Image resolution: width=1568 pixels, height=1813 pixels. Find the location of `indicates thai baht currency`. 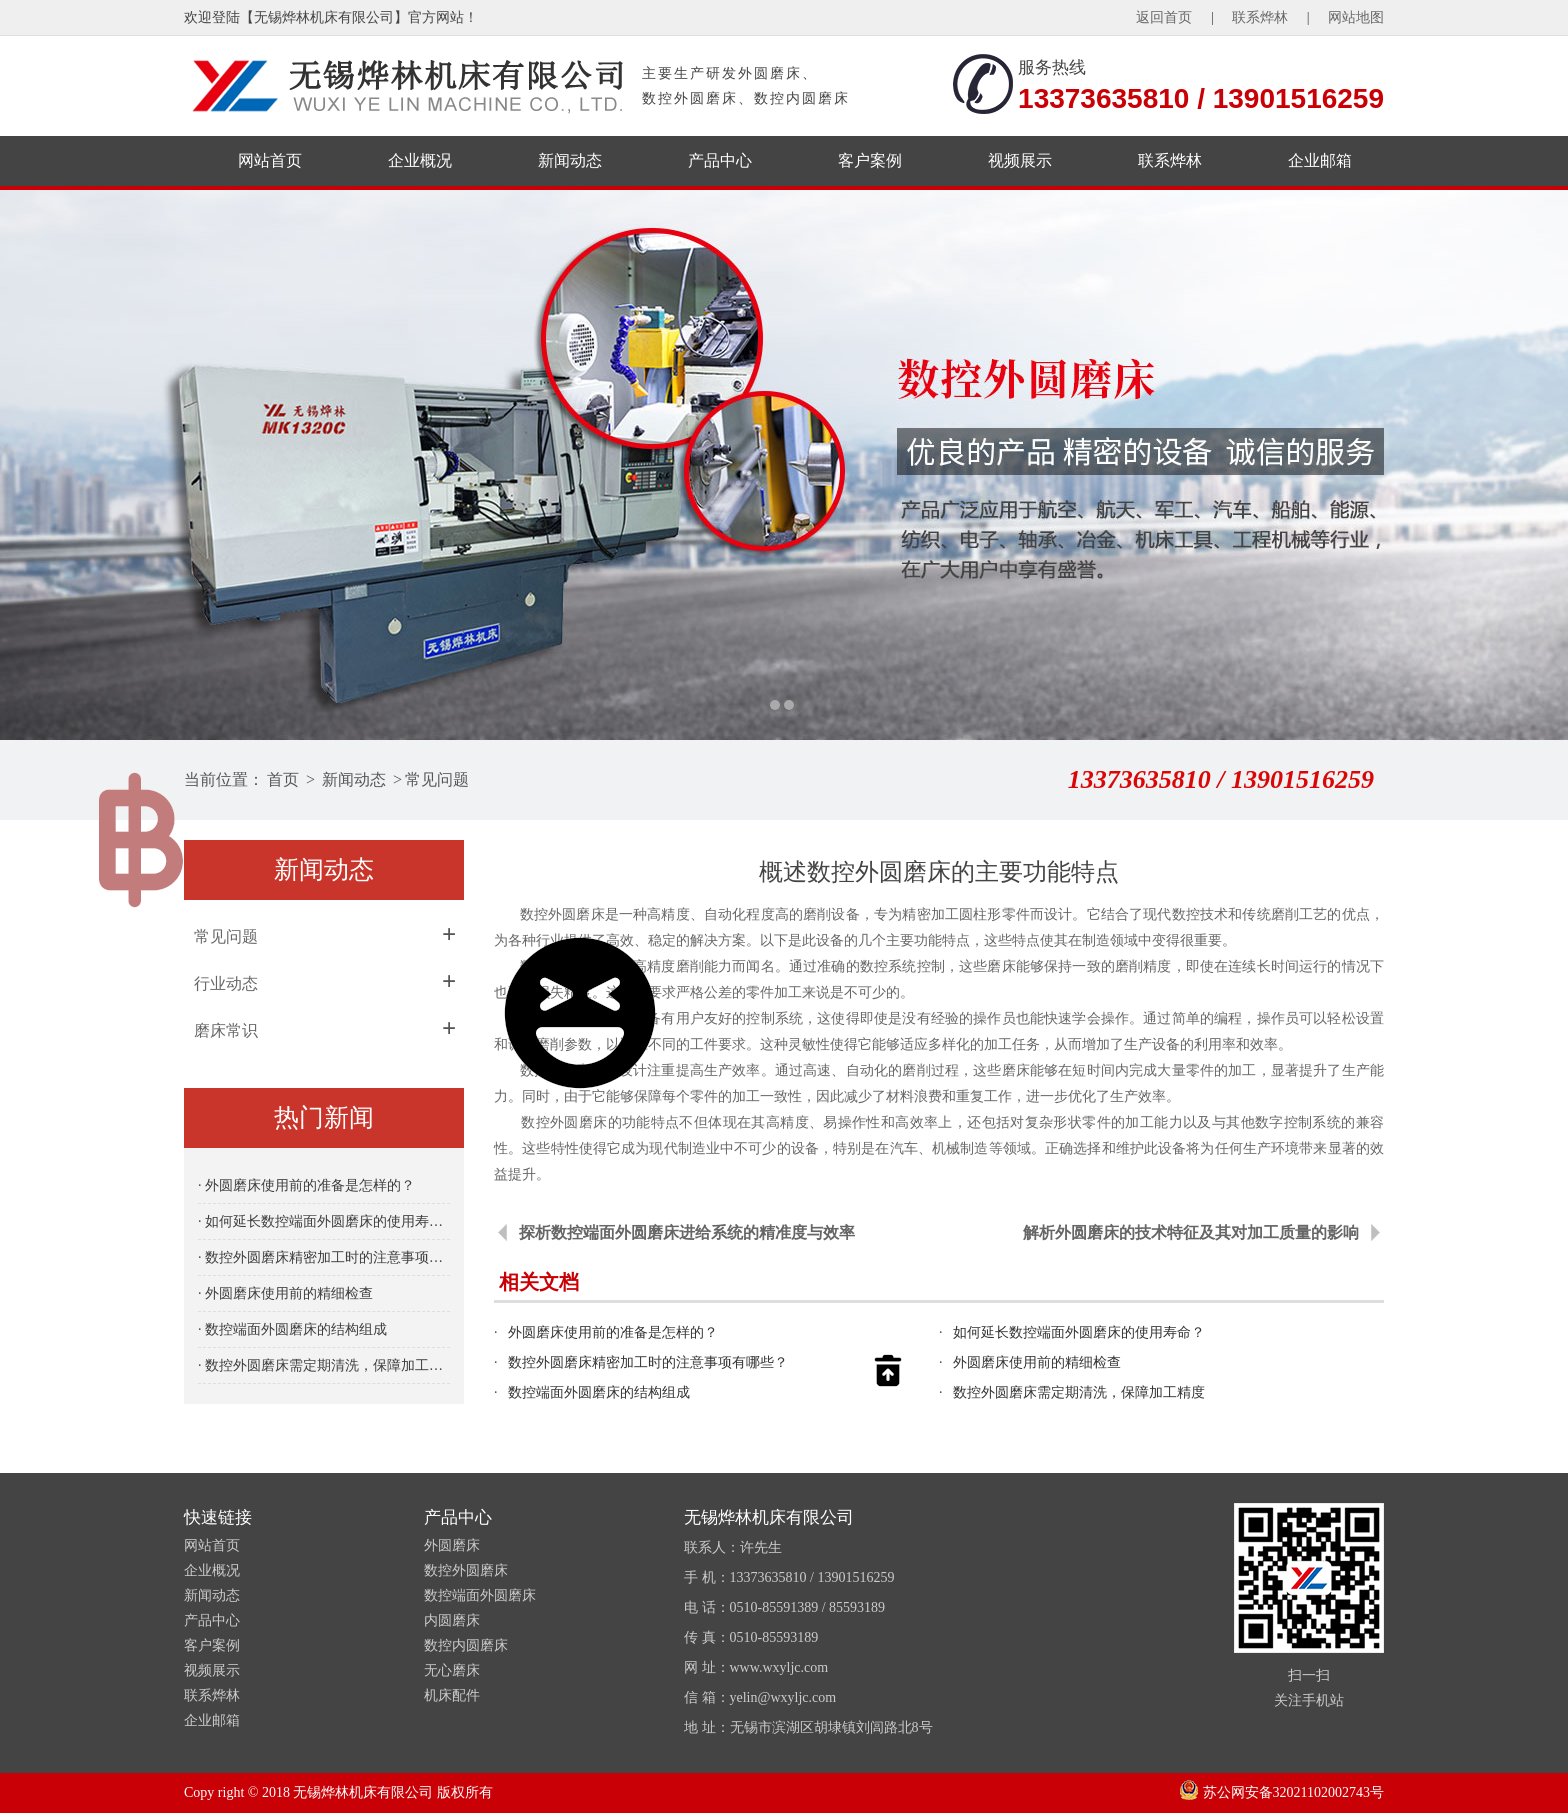

indicates thai baht currency is located at coordinates (141, 840).